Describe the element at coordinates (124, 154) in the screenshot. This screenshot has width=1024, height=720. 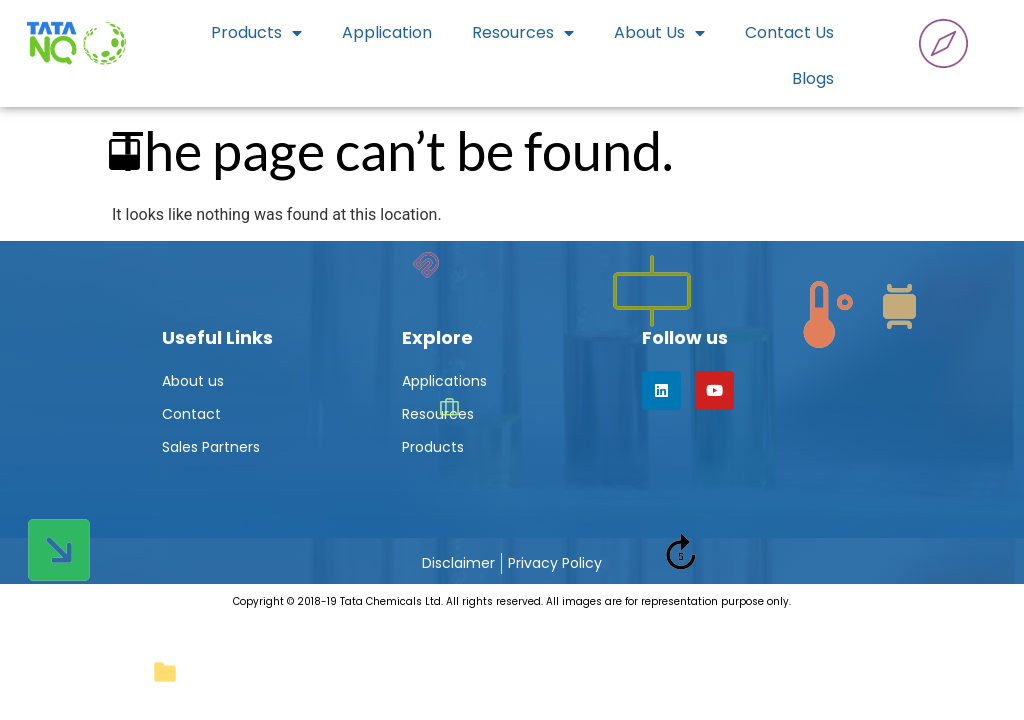
I see `toggle bottom panel visibility` at that location.